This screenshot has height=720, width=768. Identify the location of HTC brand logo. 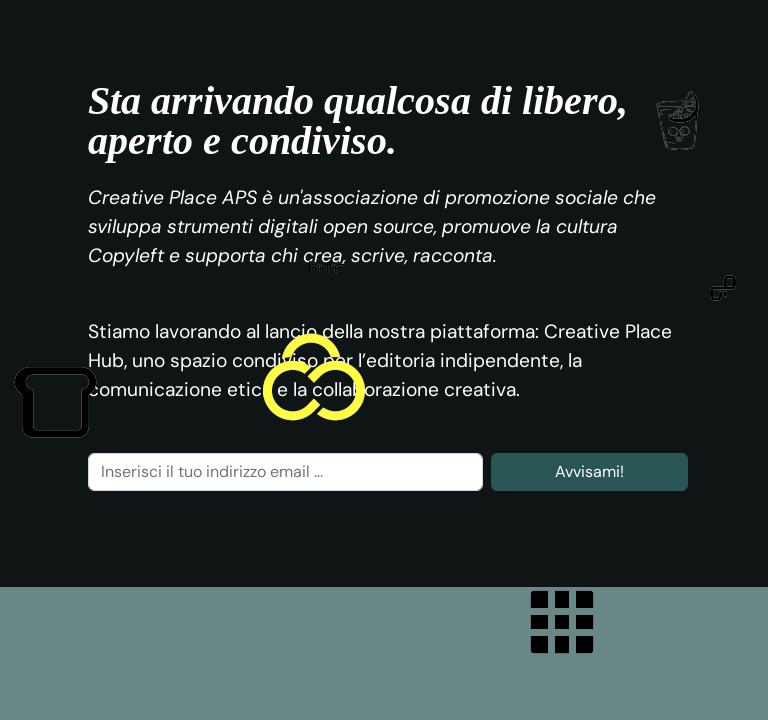
(327, 267).